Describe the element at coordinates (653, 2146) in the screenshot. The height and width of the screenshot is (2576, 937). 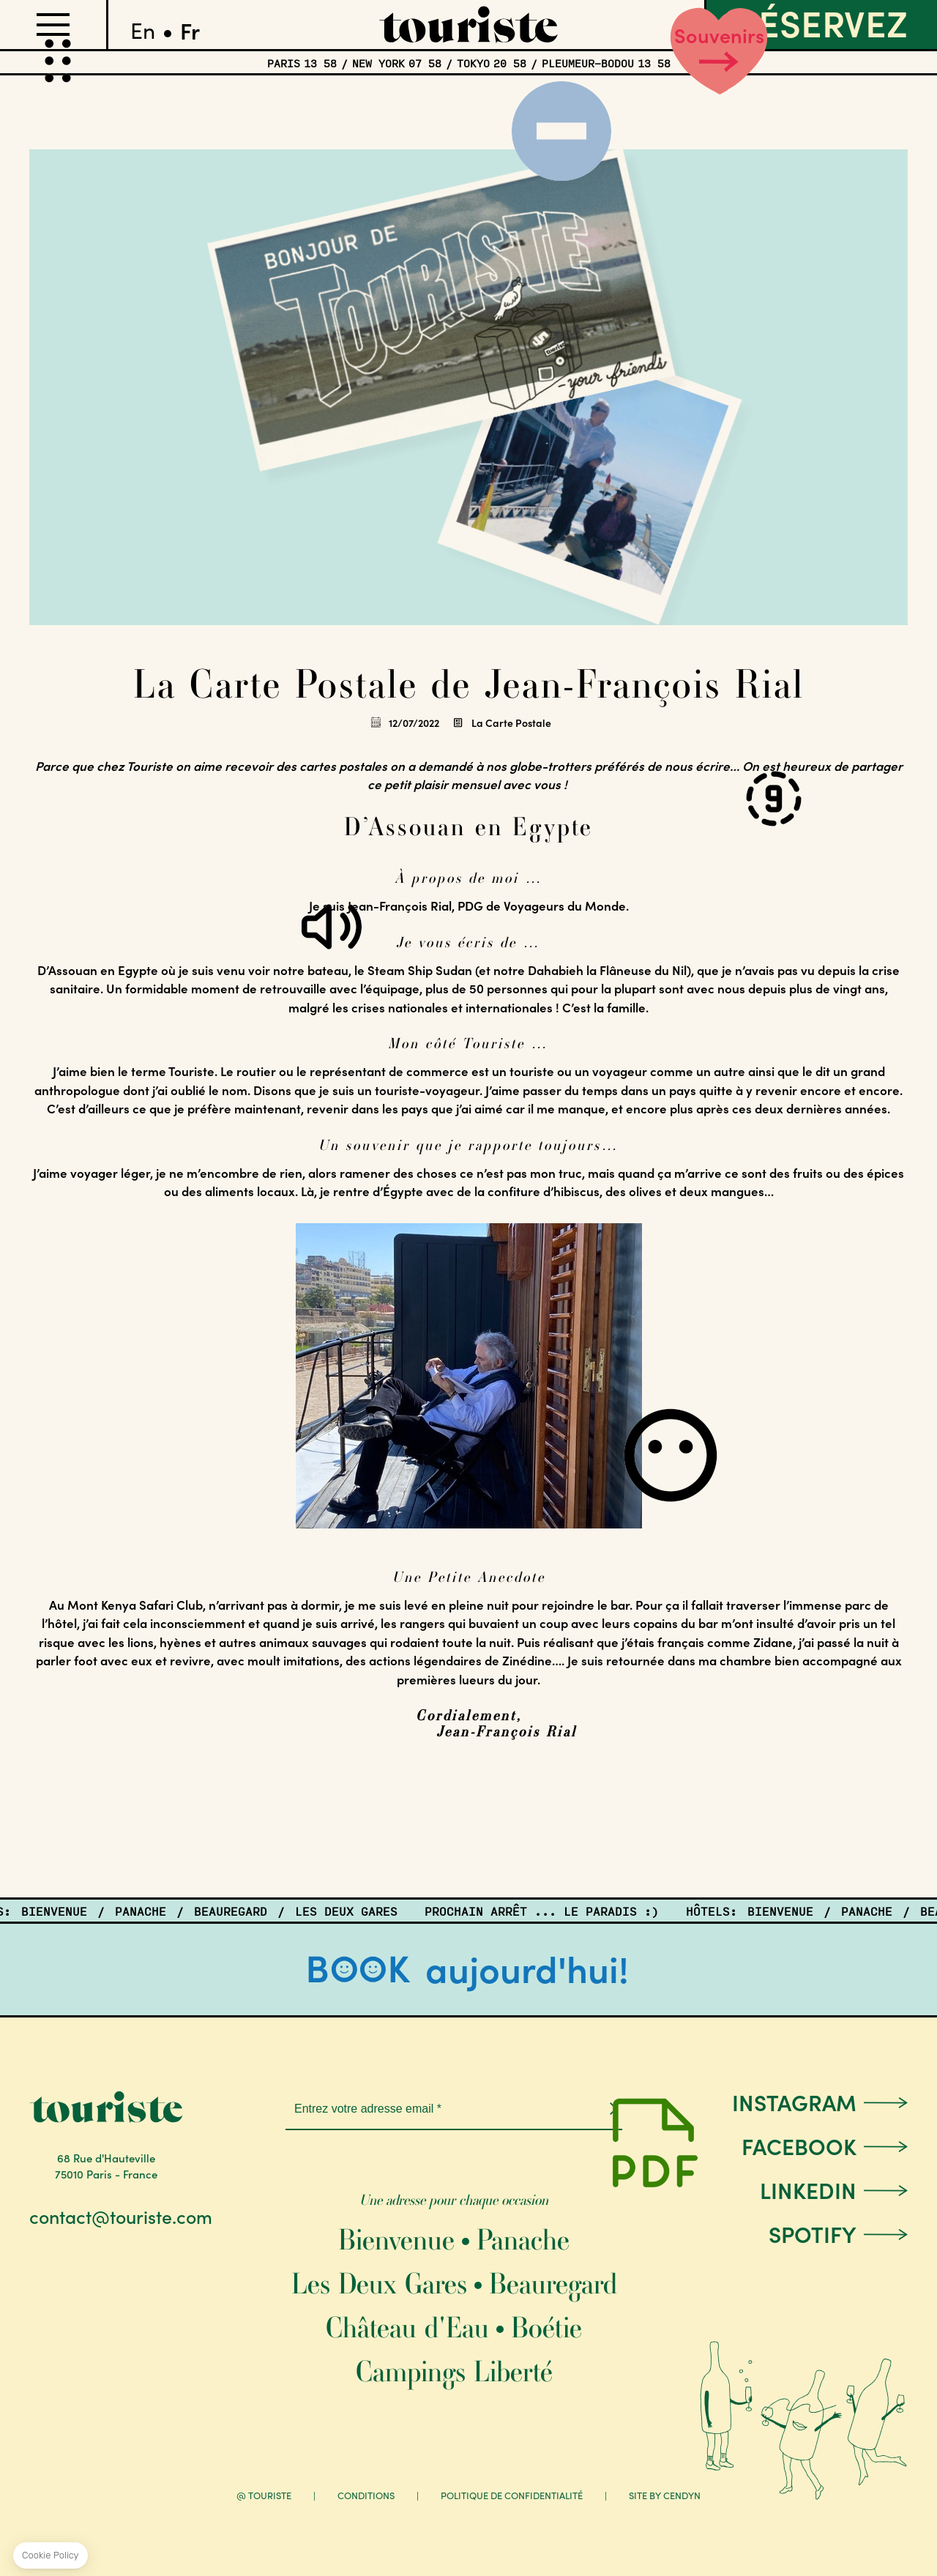
I see `view or open a PDF document` at that location.